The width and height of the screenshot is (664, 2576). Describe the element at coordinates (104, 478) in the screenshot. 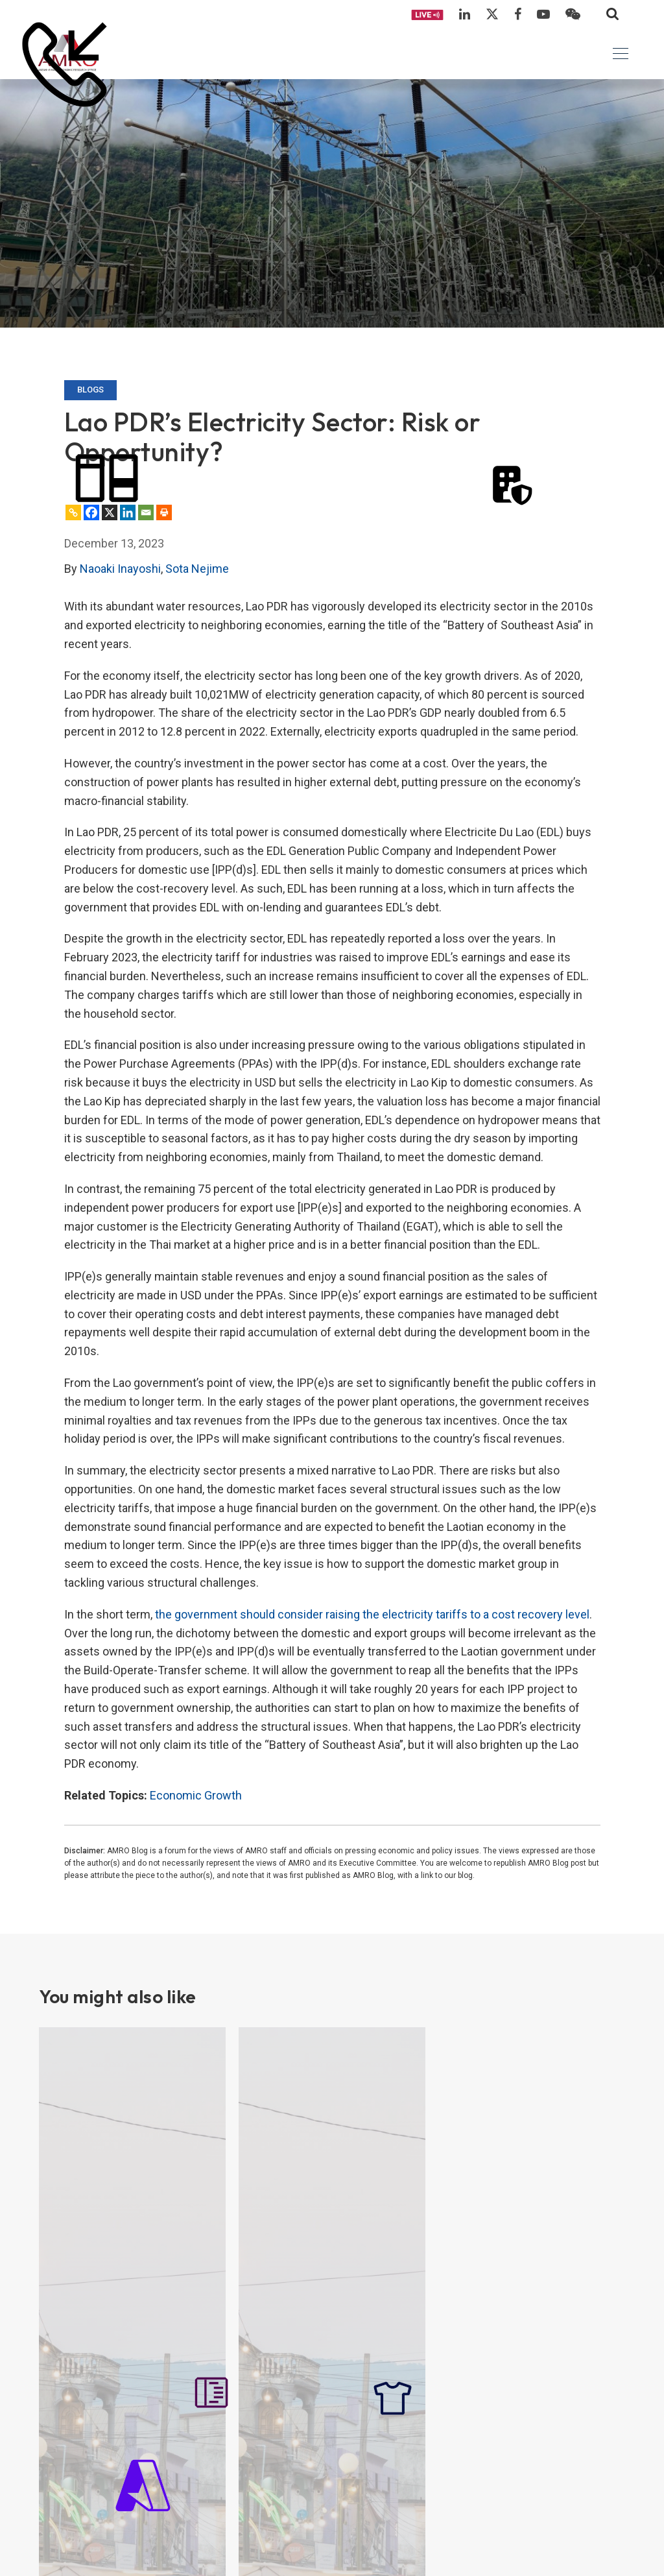

I see `compare file differences` at that location.